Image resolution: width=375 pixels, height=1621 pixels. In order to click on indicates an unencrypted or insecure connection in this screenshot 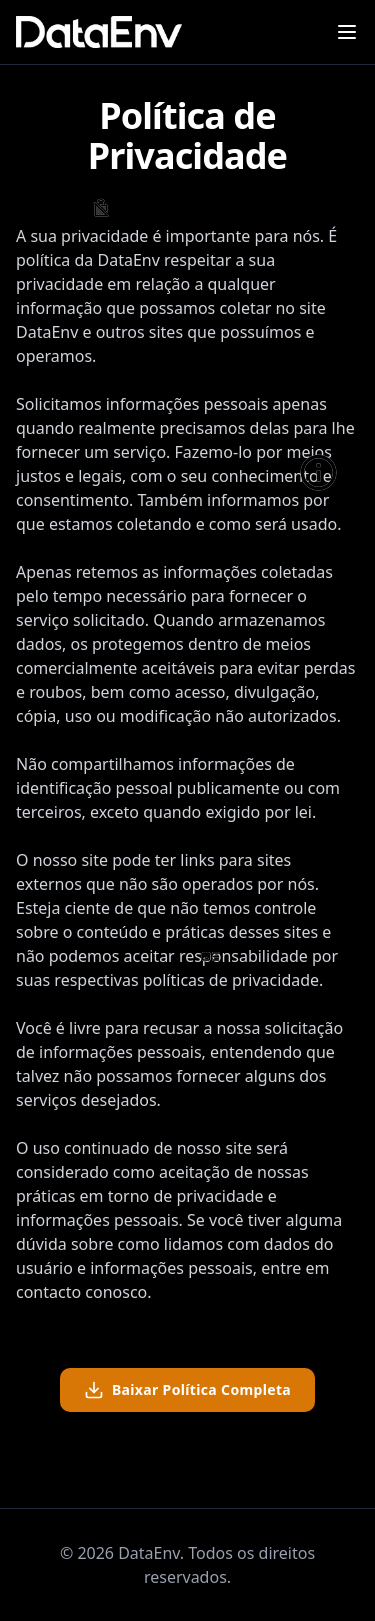, I will do `click(101, 208)`.